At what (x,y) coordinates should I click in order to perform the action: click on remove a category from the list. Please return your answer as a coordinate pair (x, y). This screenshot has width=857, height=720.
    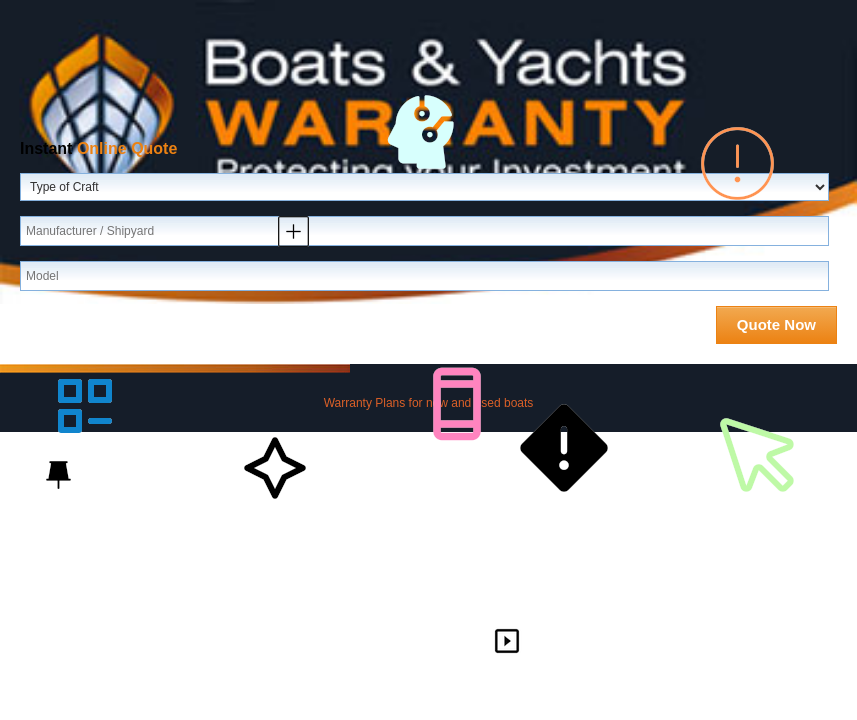
    Looking at the image, I should click on (85, 406).